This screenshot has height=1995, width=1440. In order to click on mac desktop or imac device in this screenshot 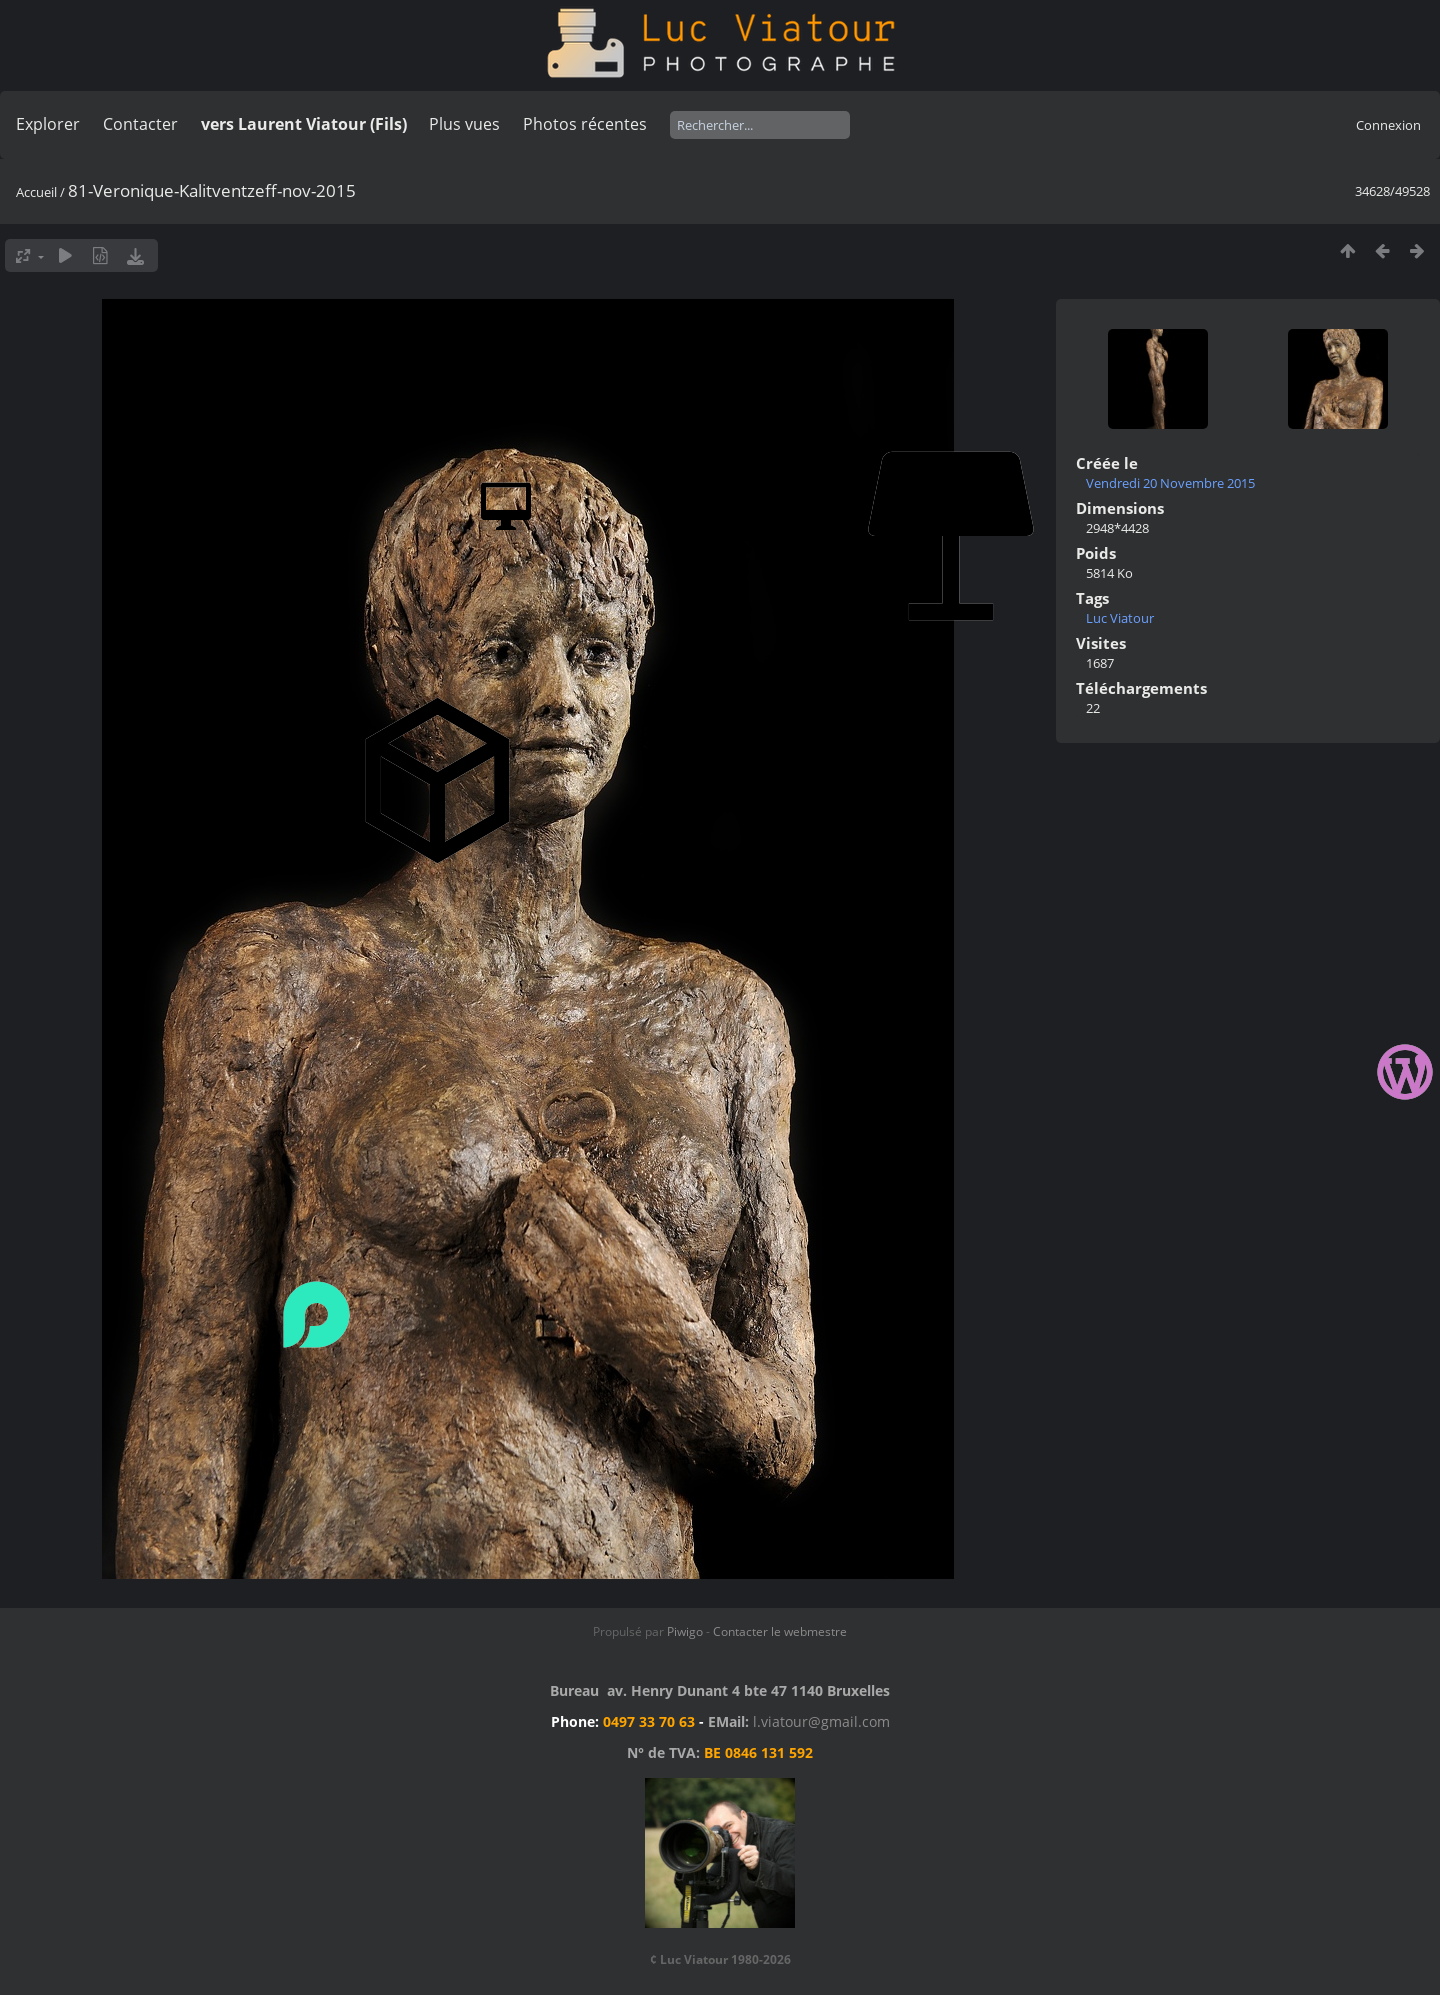, I will do `click(506, 505)`.